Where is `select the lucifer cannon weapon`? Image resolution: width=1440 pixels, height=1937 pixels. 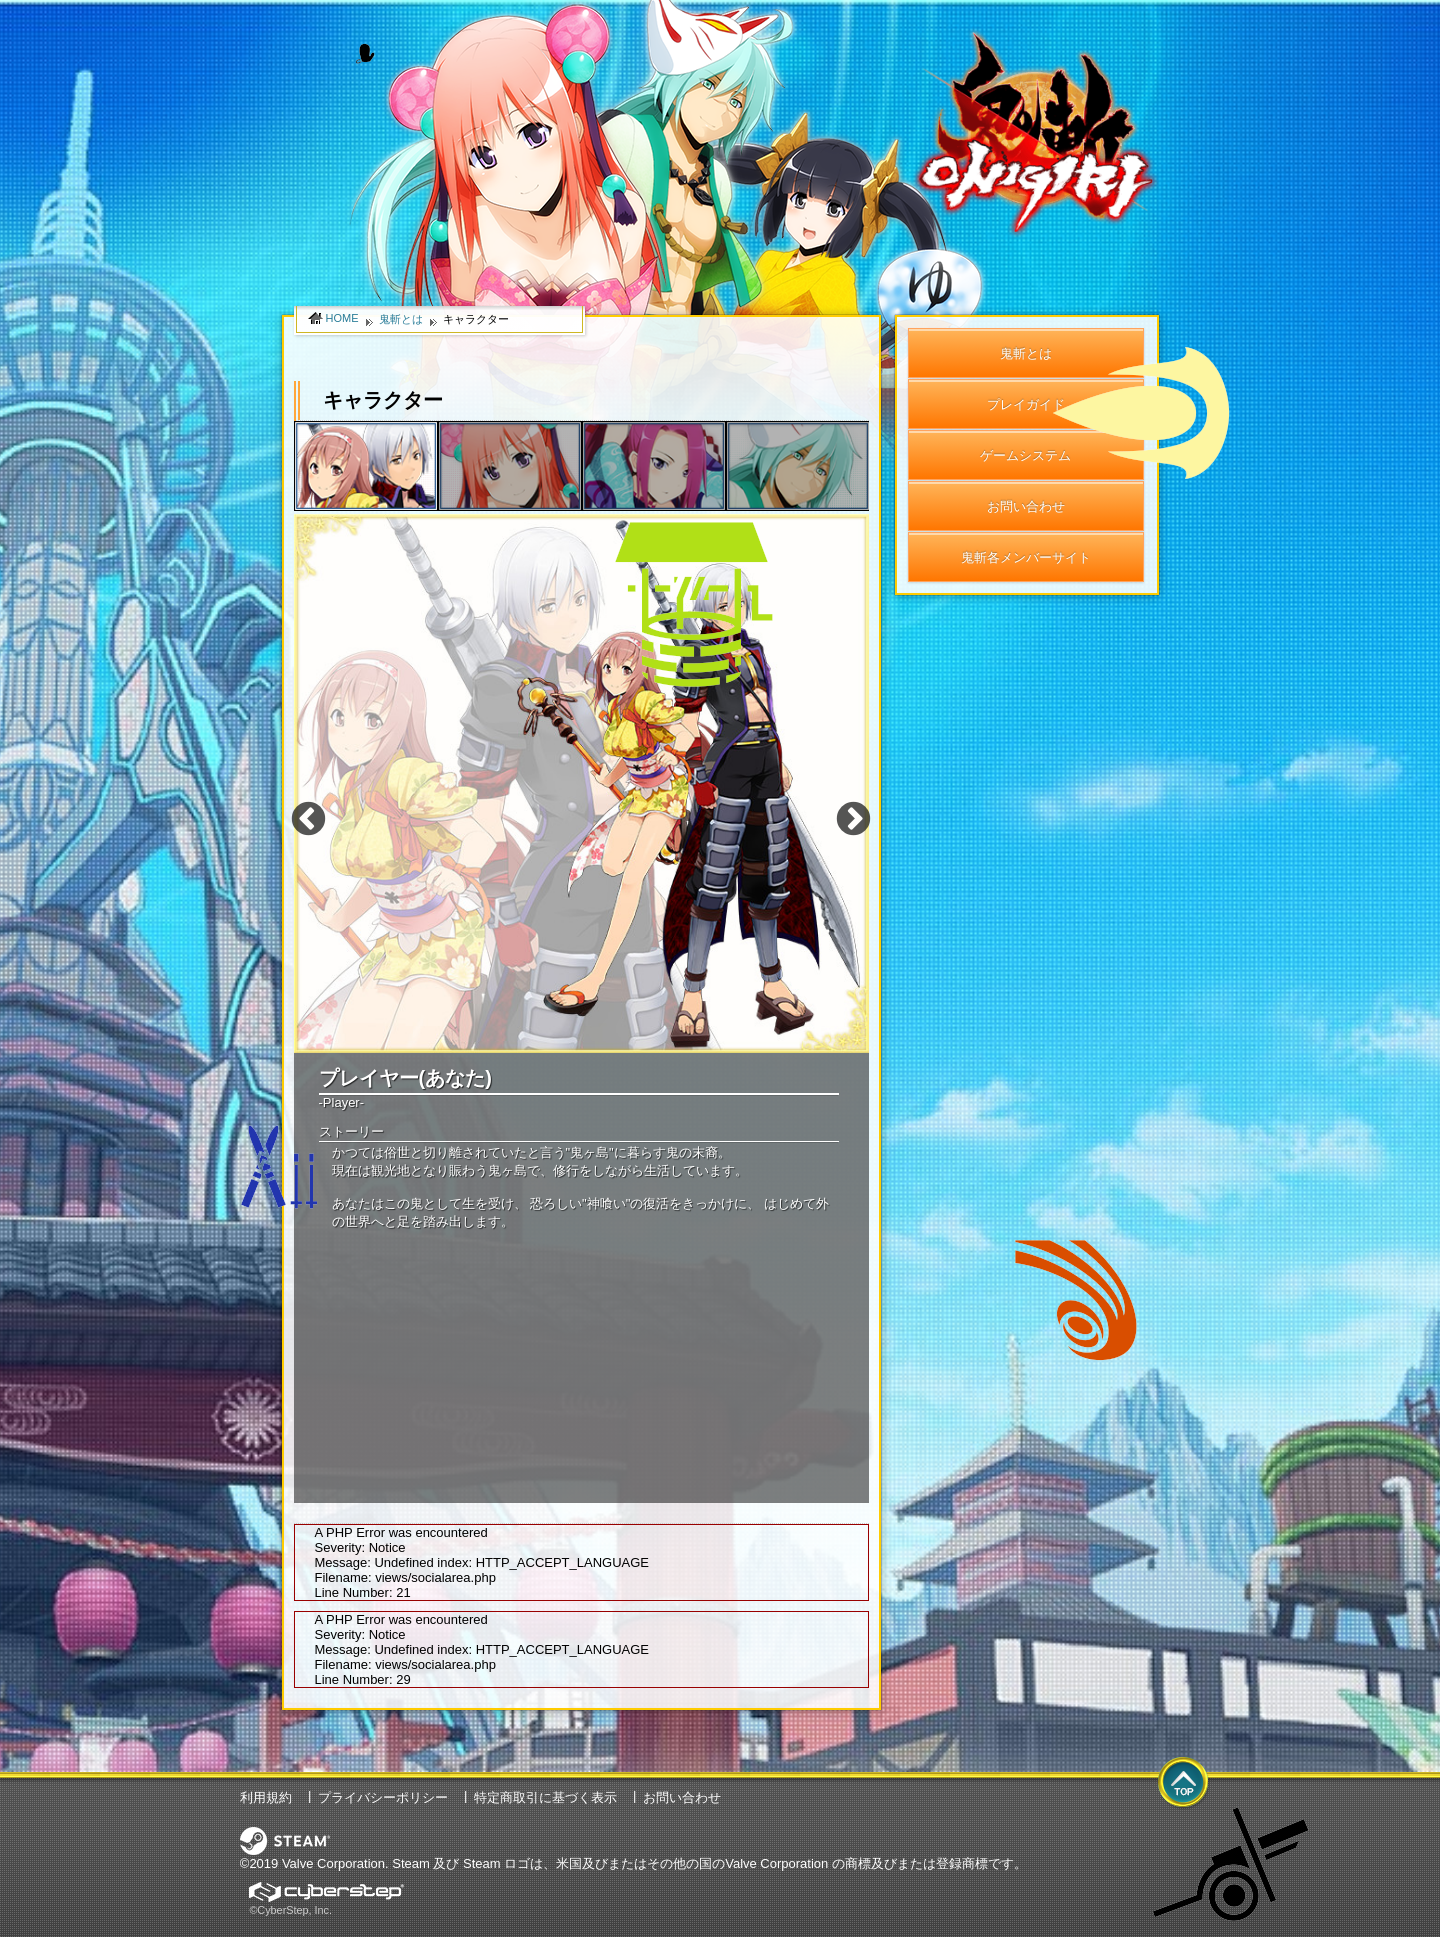 select the lucifer cannon weapon is located at coordinates (1141, 413).